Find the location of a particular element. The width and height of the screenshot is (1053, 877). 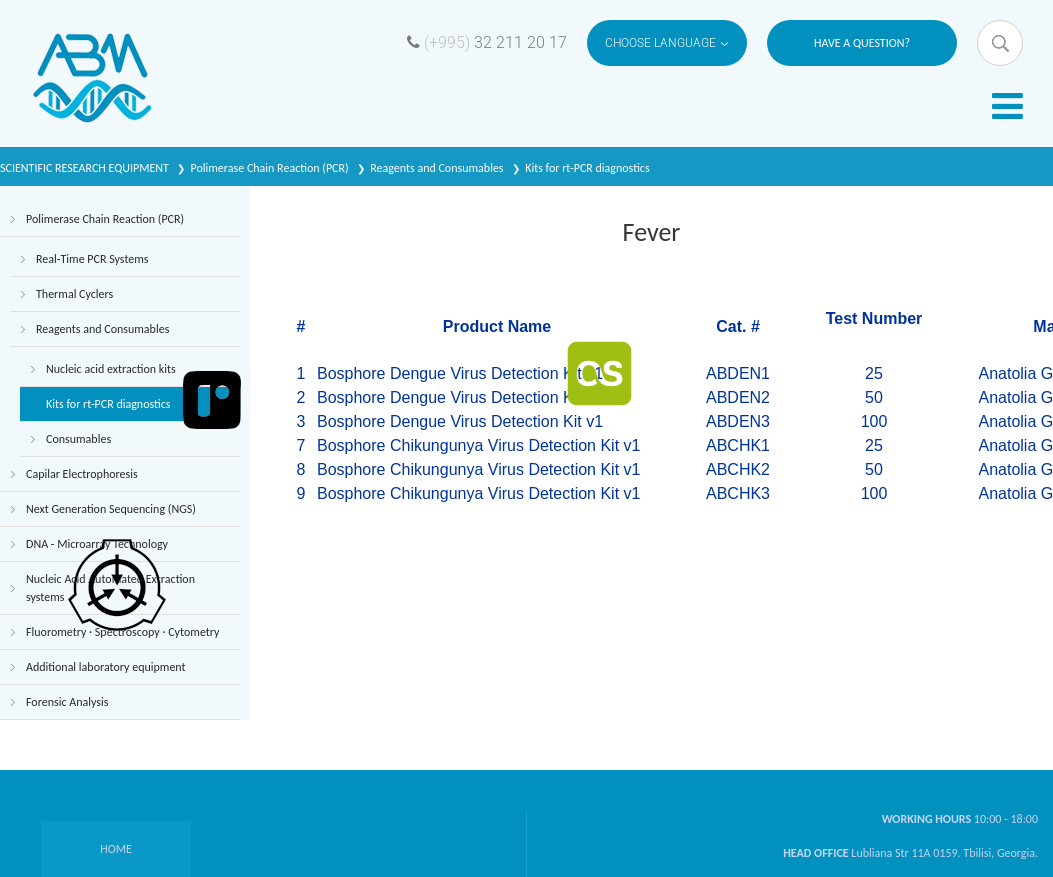

rescript programming language logo is located at coordinates (212, 400).